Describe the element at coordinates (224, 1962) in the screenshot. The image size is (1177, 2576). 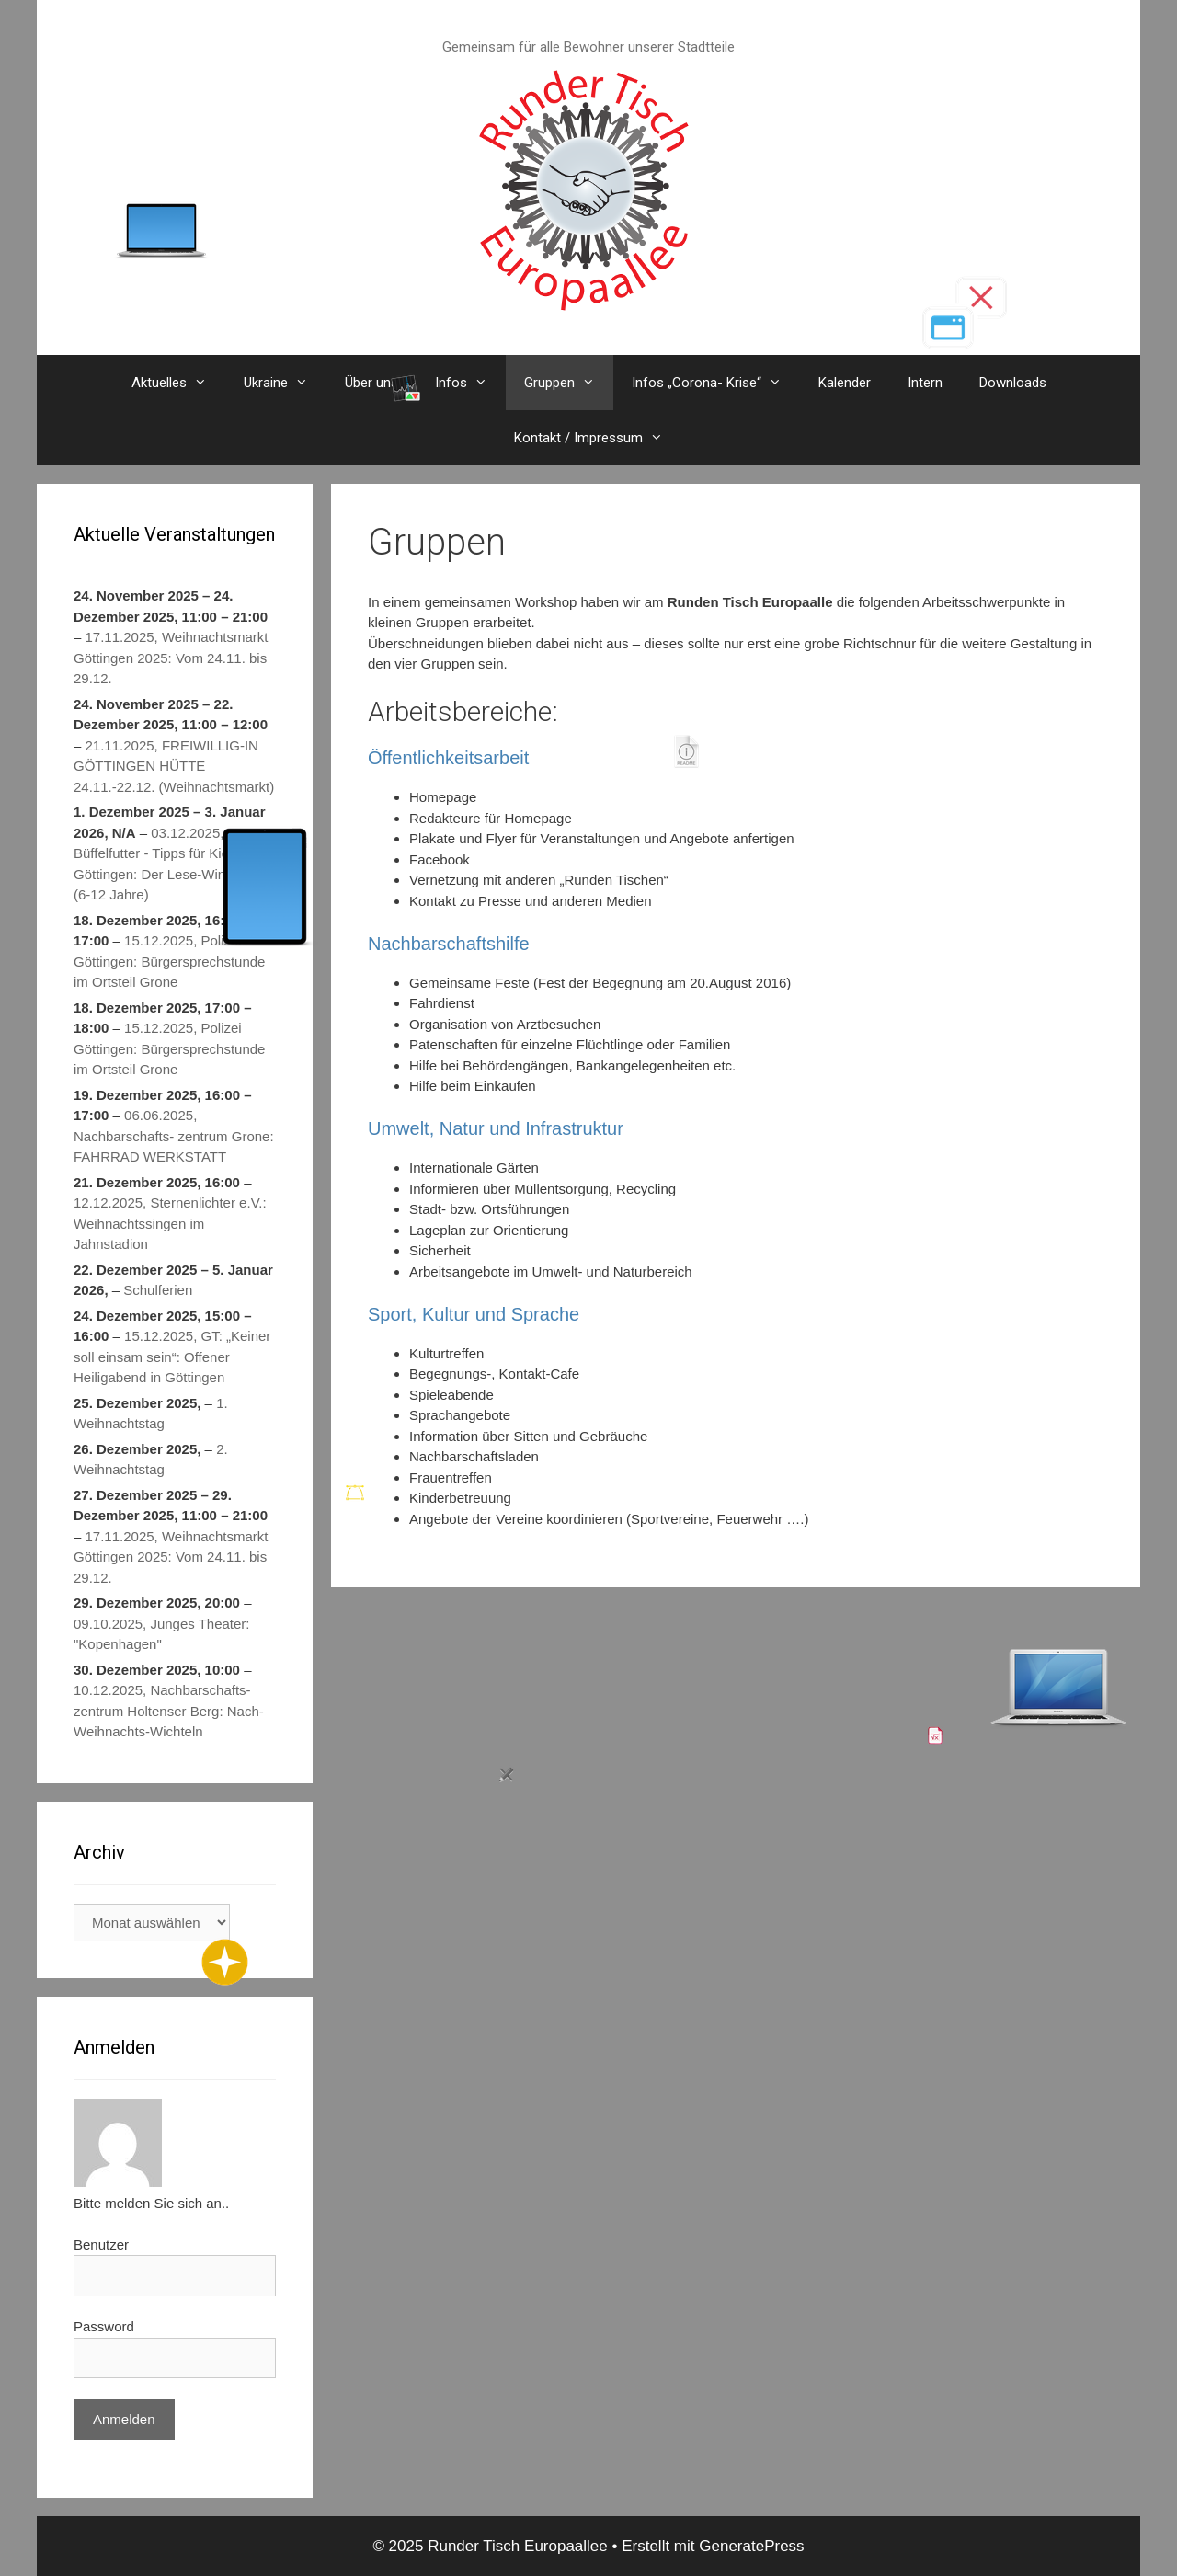
I see `trust or authorize a bluetooth device` at that location.